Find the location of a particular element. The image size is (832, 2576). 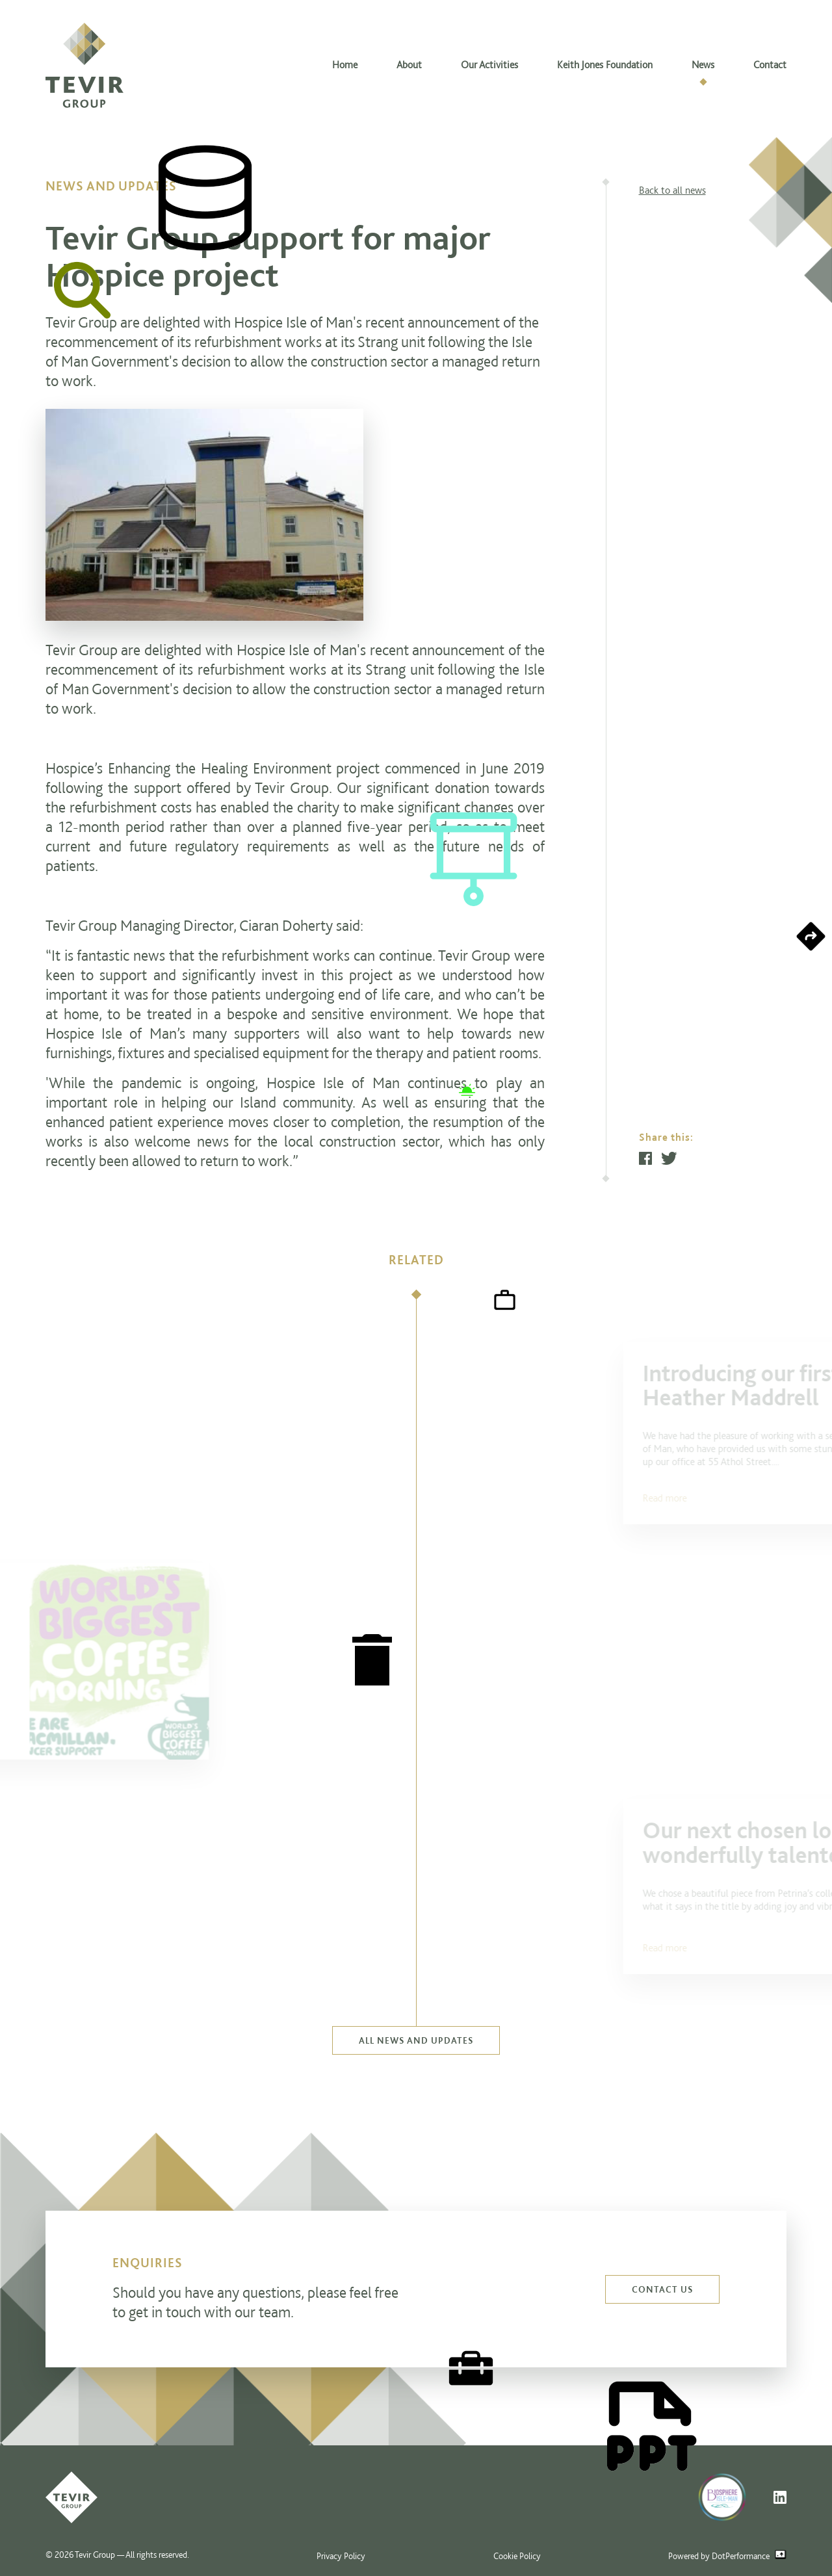

access tools and settings is located at coordinates (471, 2369).